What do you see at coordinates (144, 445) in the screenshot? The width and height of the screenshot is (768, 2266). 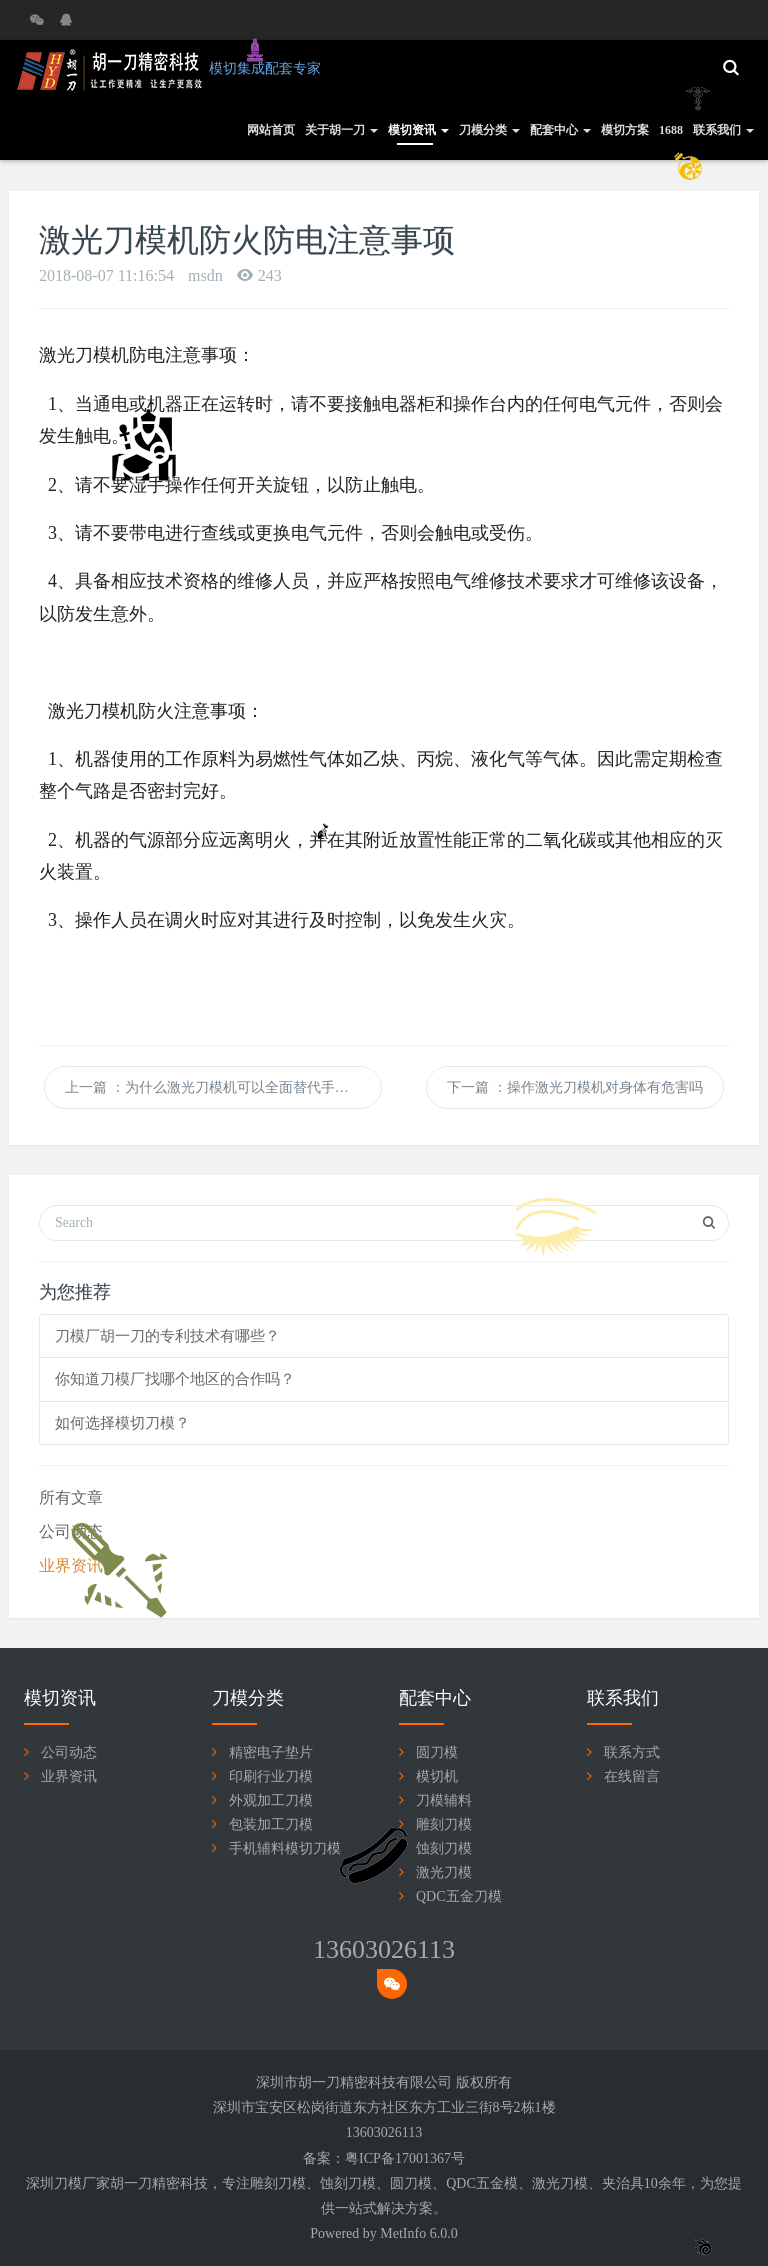 I see `the emperor tarot card` at bounding box center [144, 445].